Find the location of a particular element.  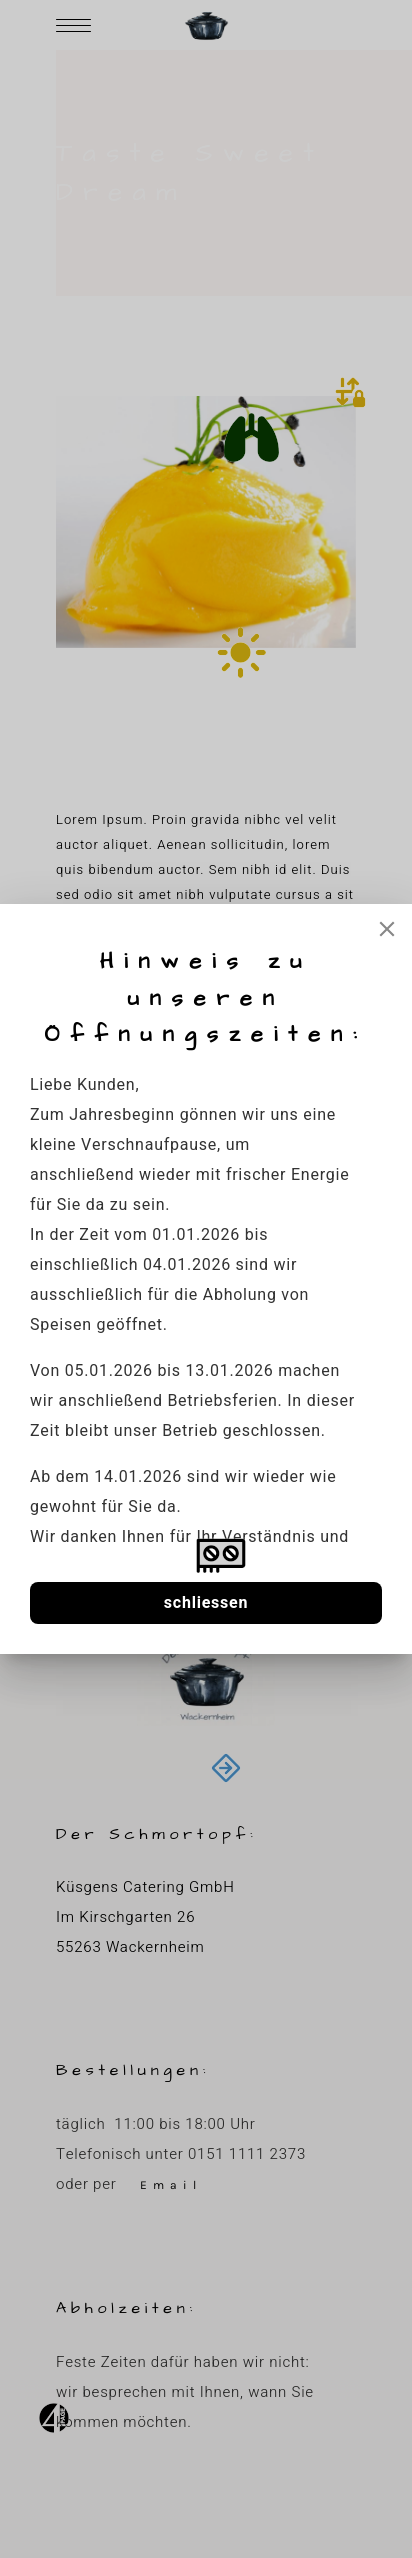

access respiratory health information is located at coordinates (251, 437).